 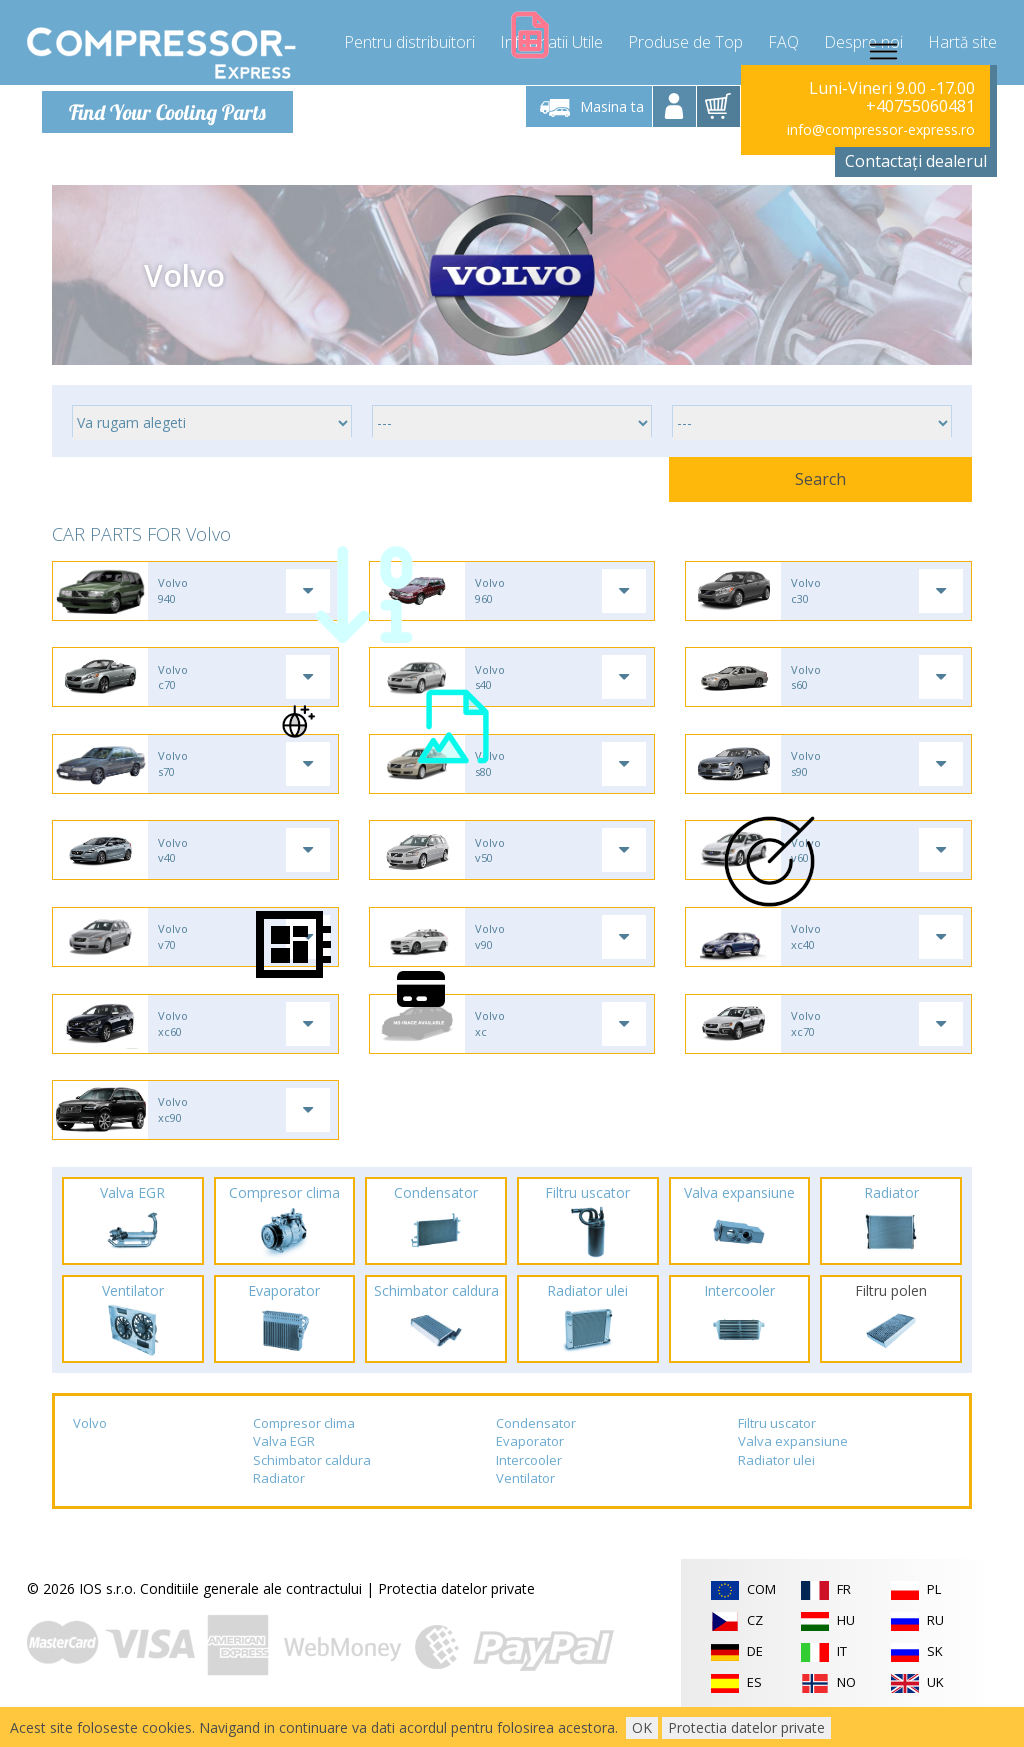 I want to click on open a spreadsheet file, so click(x=530, y=35).